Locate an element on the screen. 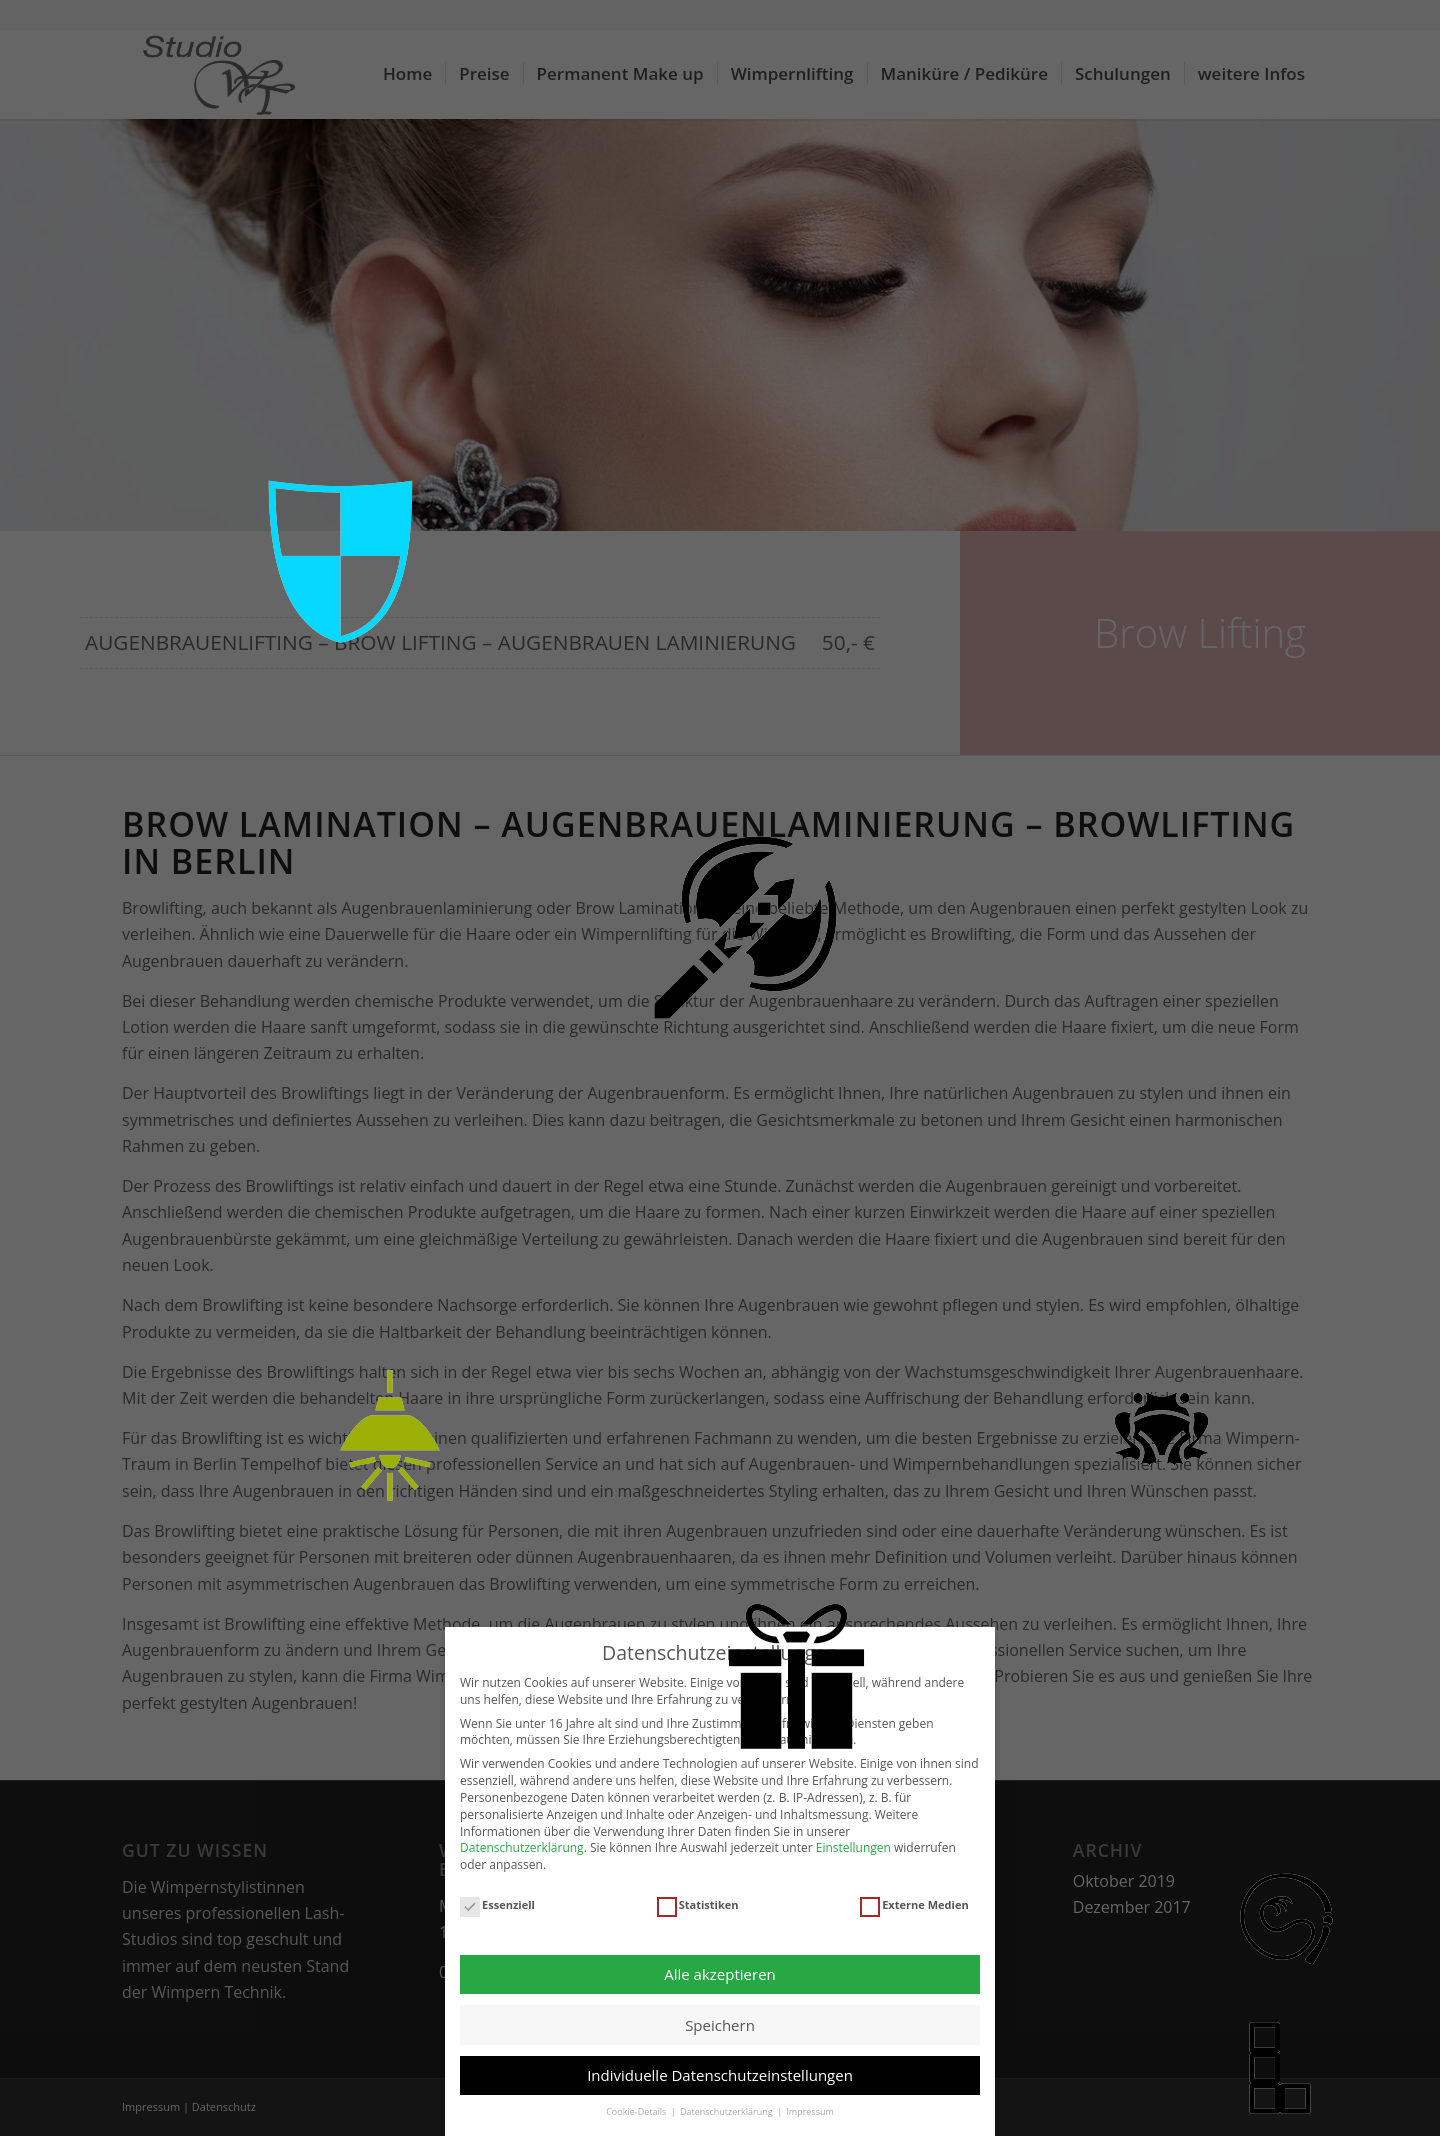 This screenshot has width=1440, height=2136. whip weapon item in a game inventory is located at coordinates (1286, 1918).